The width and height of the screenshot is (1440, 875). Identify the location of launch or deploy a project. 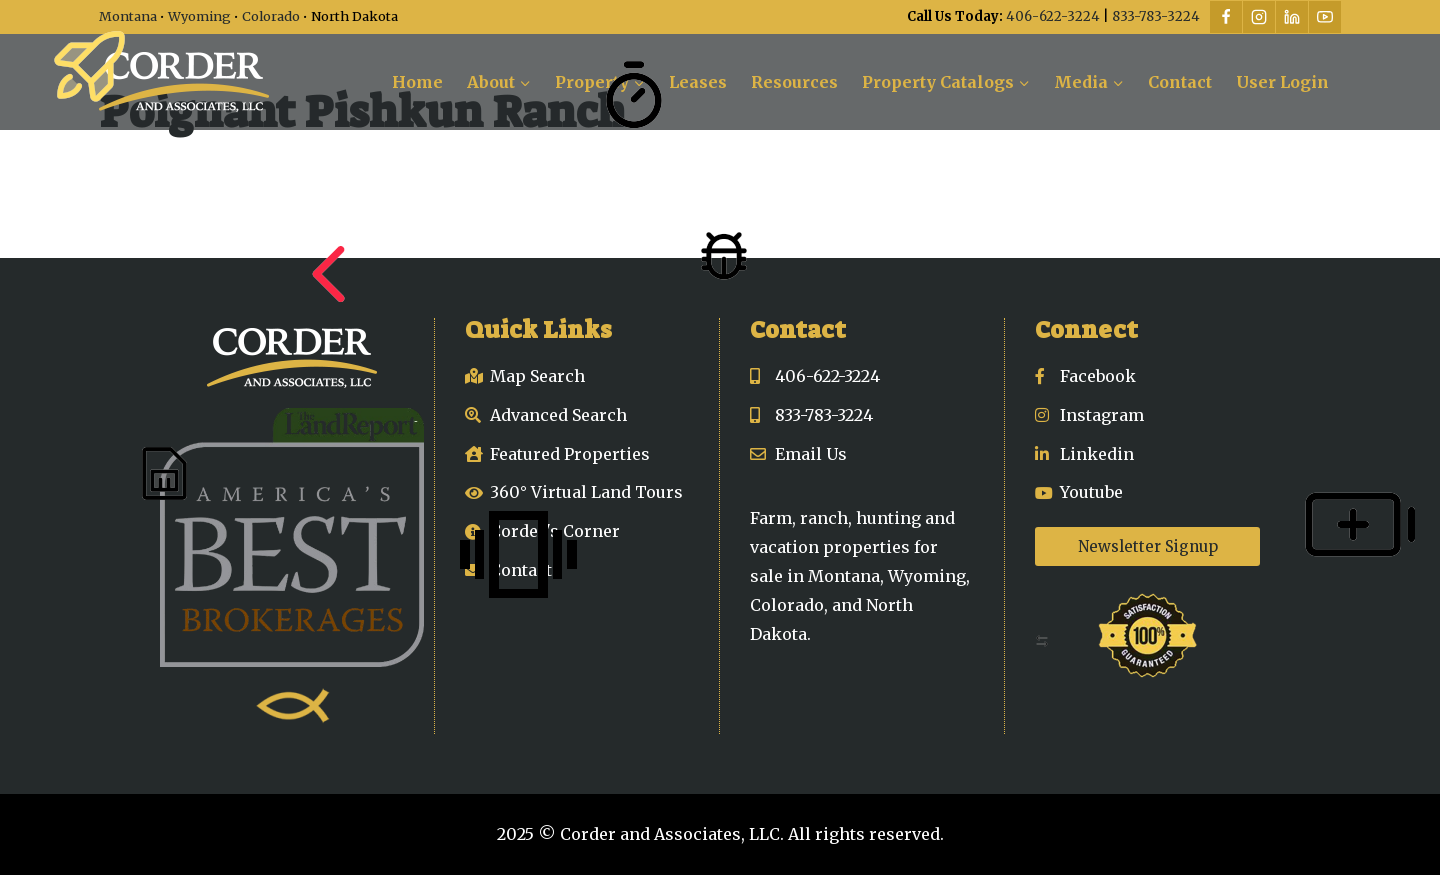
(91, 65).